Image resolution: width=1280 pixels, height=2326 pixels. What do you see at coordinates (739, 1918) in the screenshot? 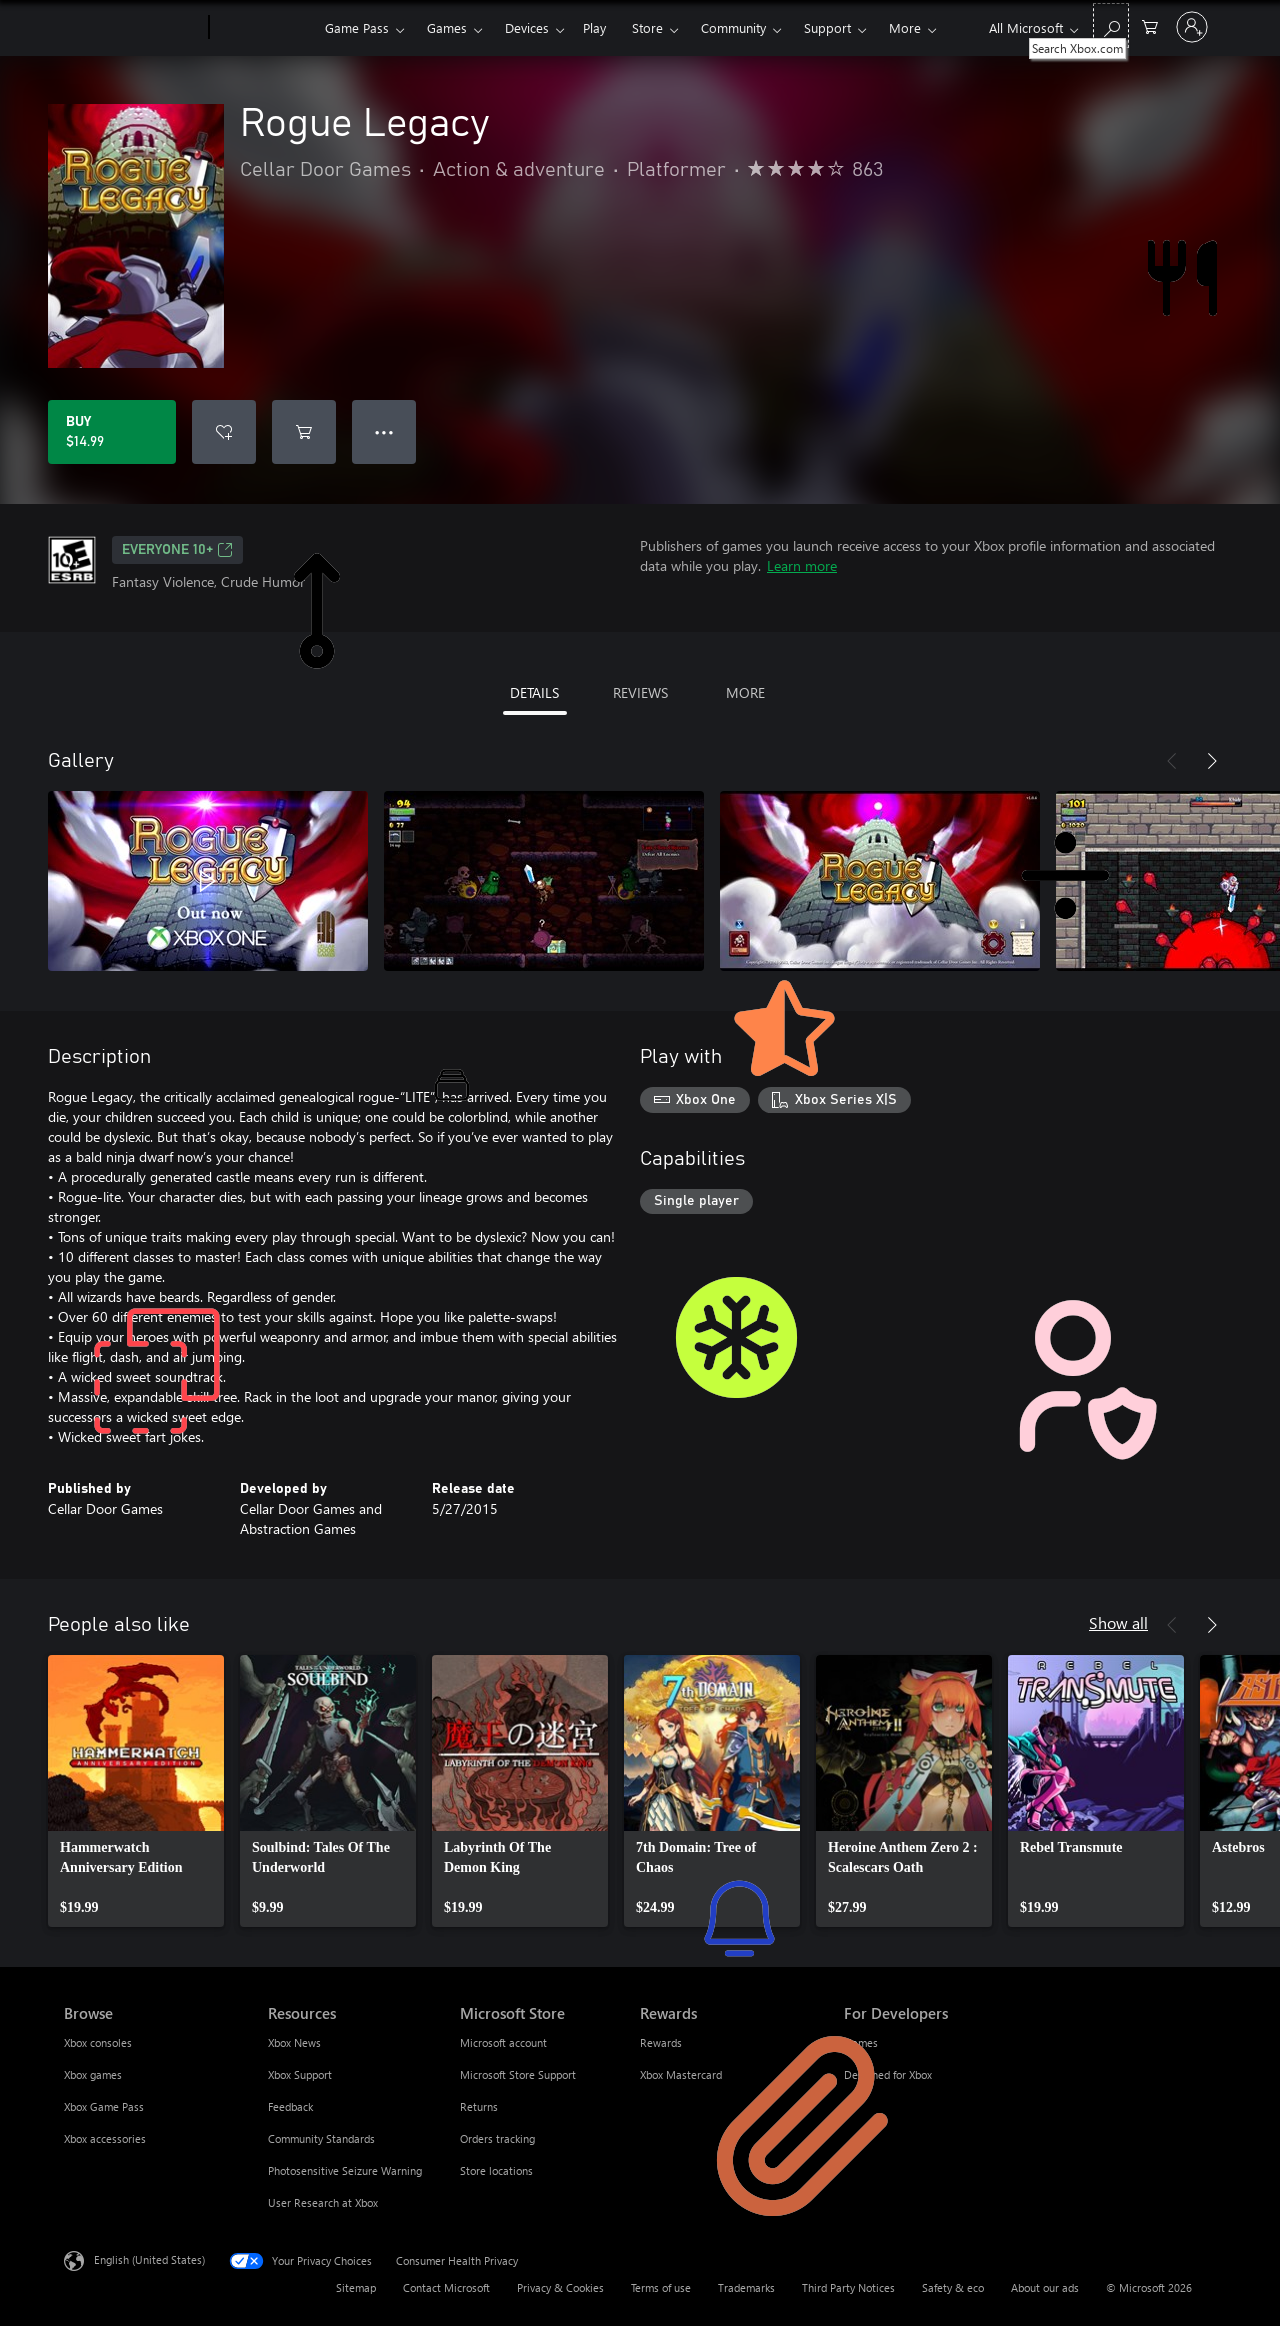
I see `view notifications` at bounding box center [739, 1918].